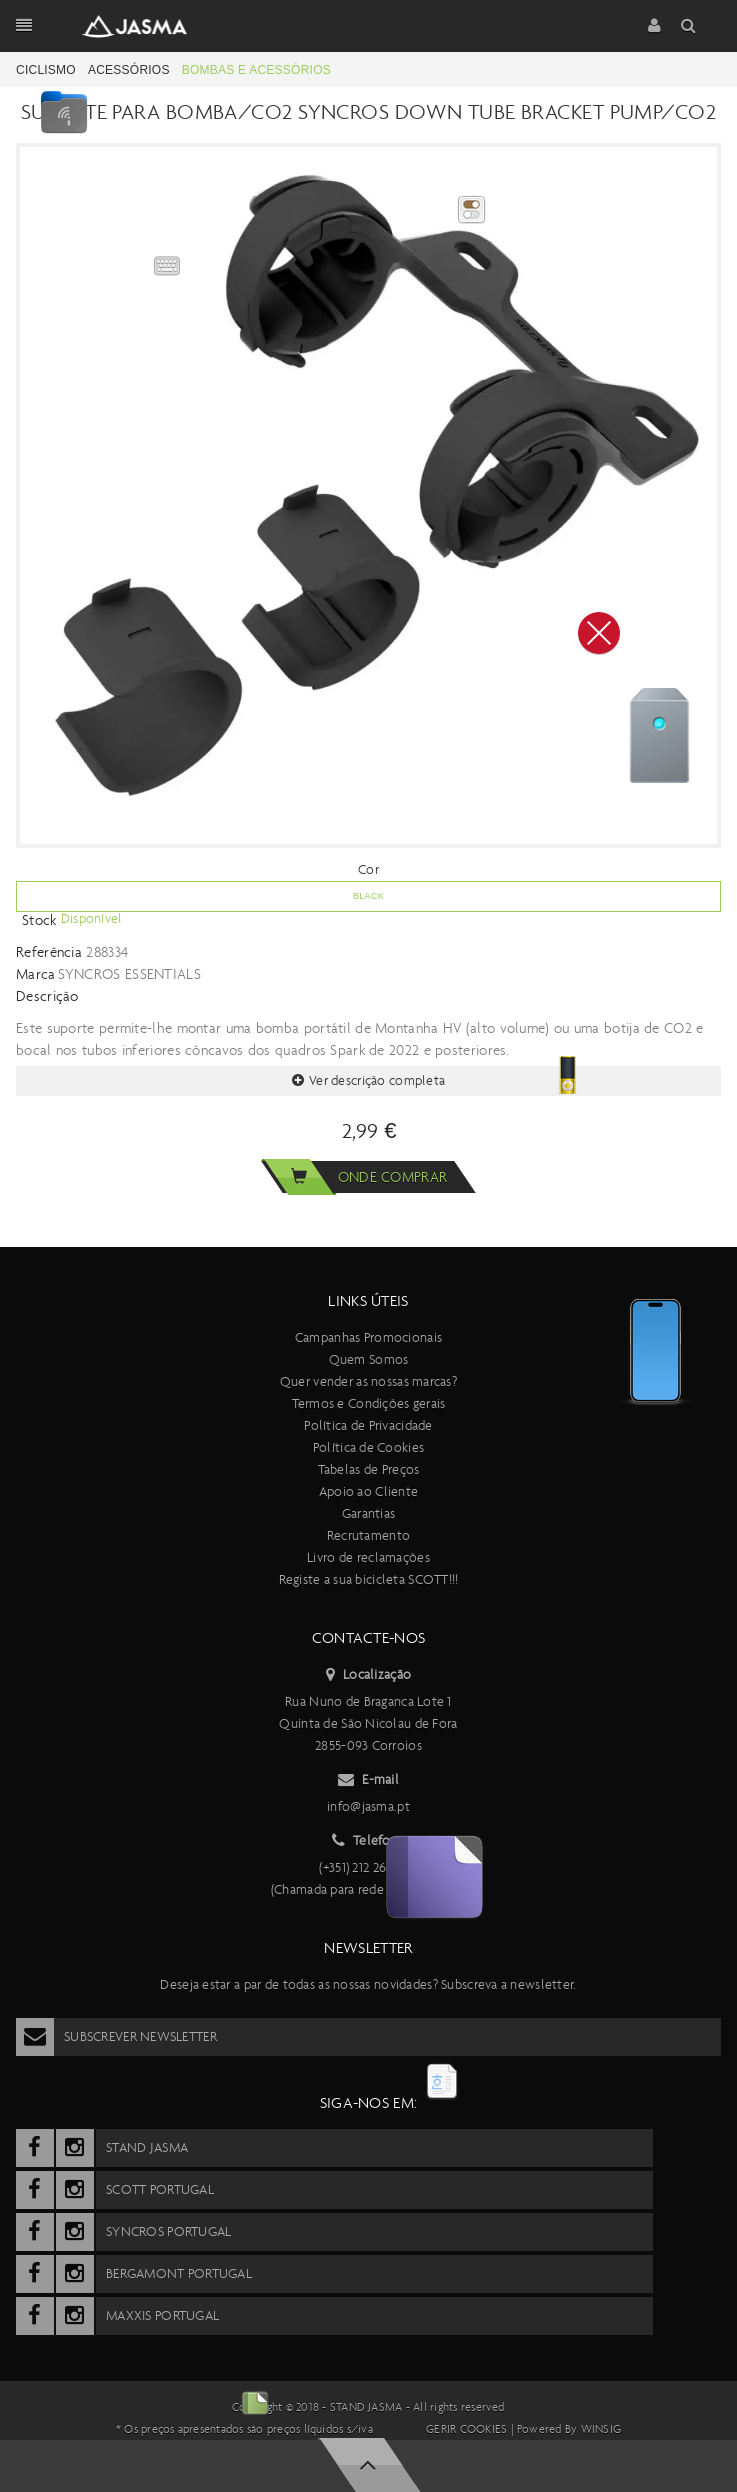 This screenshot has height=2492, width=737. What do you see at coordinates (599, 633) in the screenshot?
I see `indicates a file cannot be synced to Dropbox` at bounding box center [599, 633].